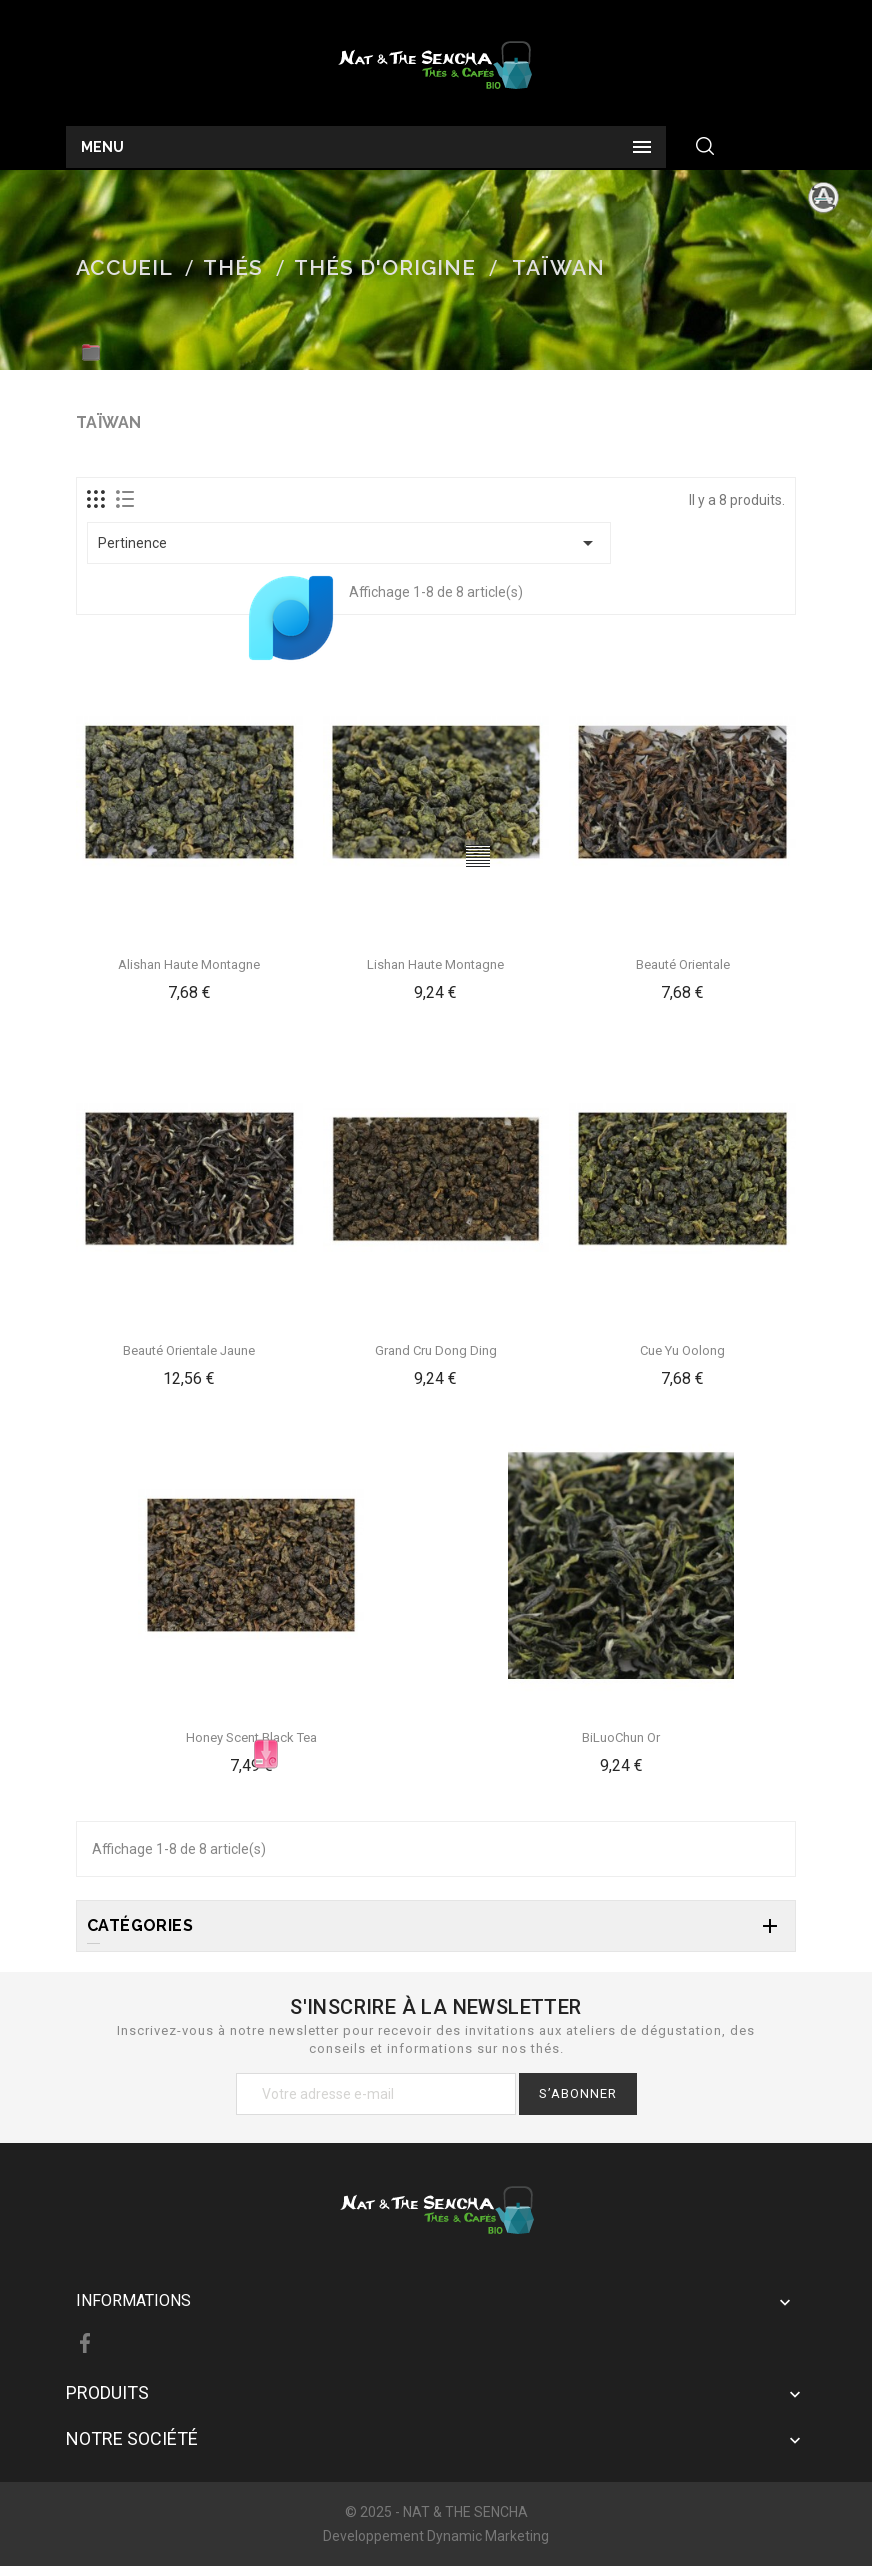 The width and height of the screenshot is (872, 2566). Describe the element at coordinates (291, 618) in the screenshot. I see `open the TalentOnboard application` at that location.